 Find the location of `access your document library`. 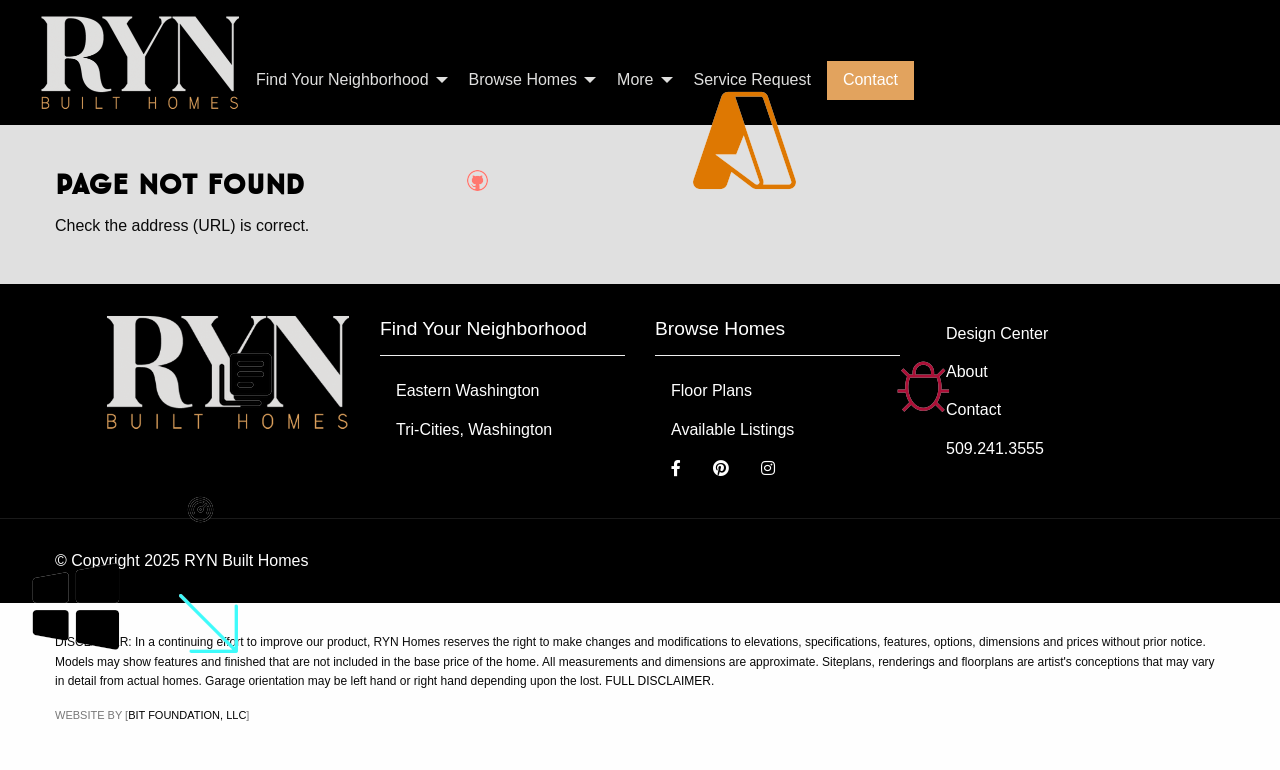

access your document library is located at coordinates (245, 379).